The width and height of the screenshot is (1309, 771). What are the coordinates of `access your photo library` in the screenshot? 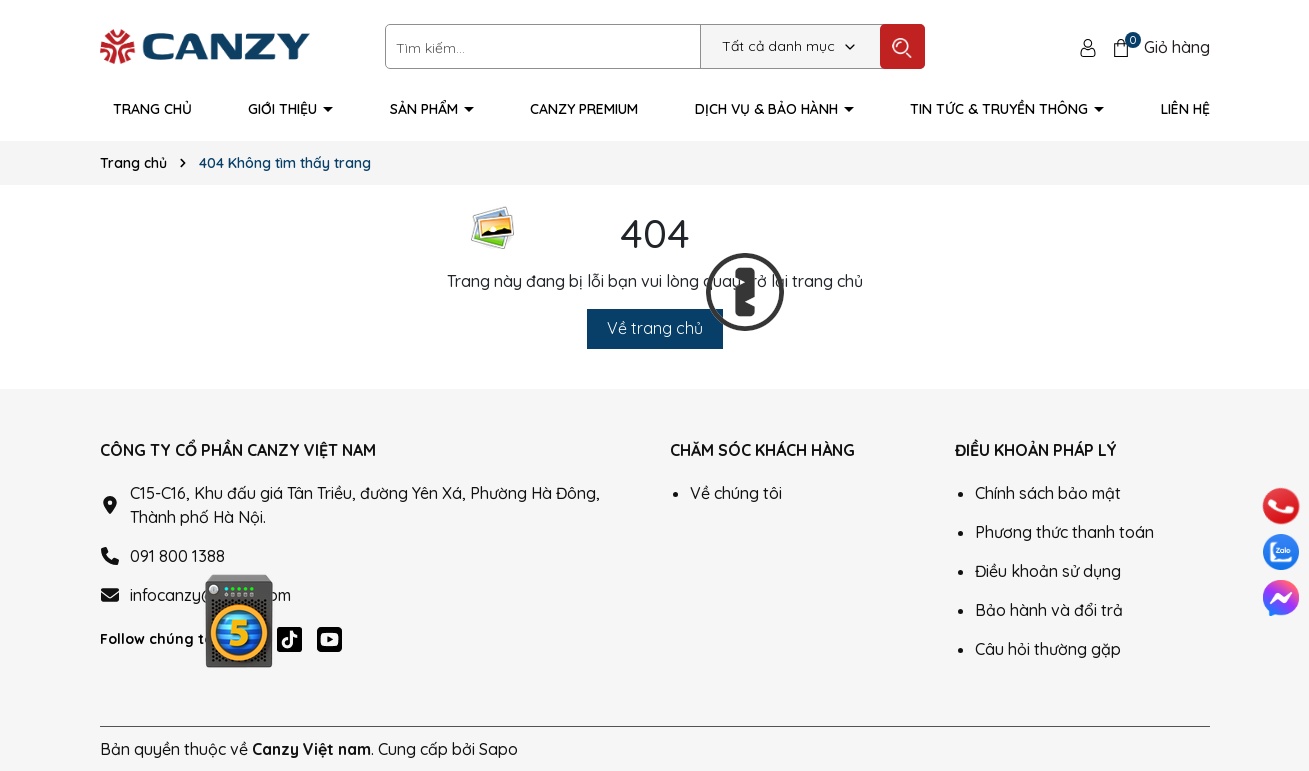 It's located at (492, 227).